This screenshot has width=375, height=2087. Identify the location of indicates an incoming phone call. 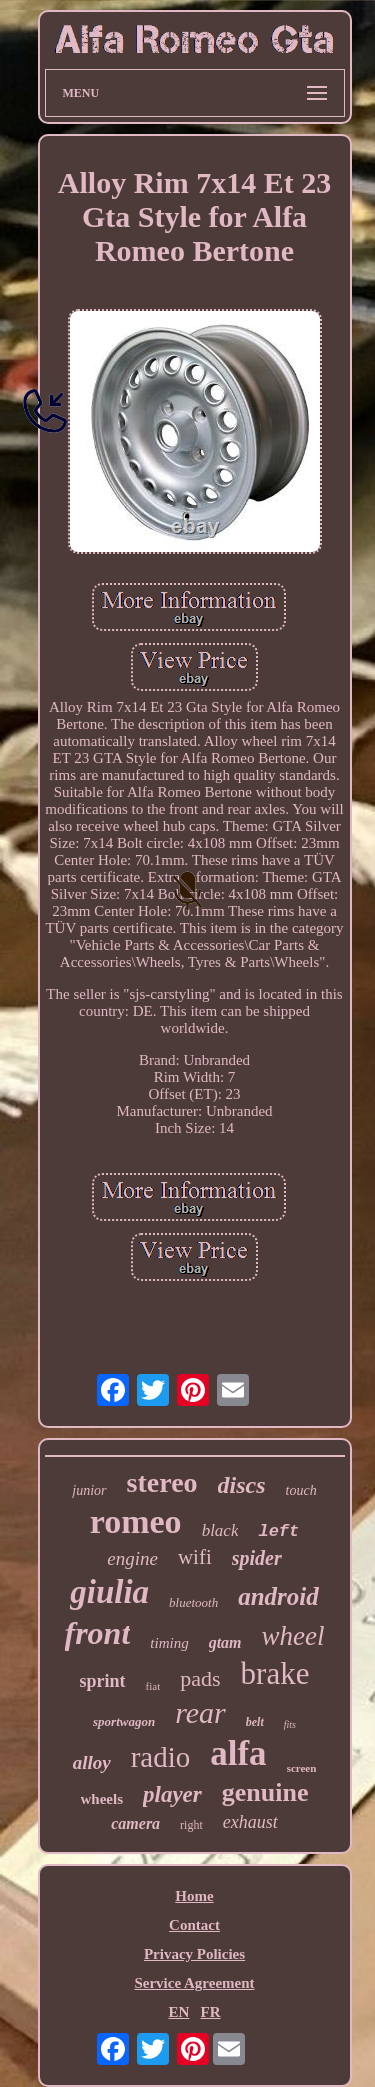
(46, 410).